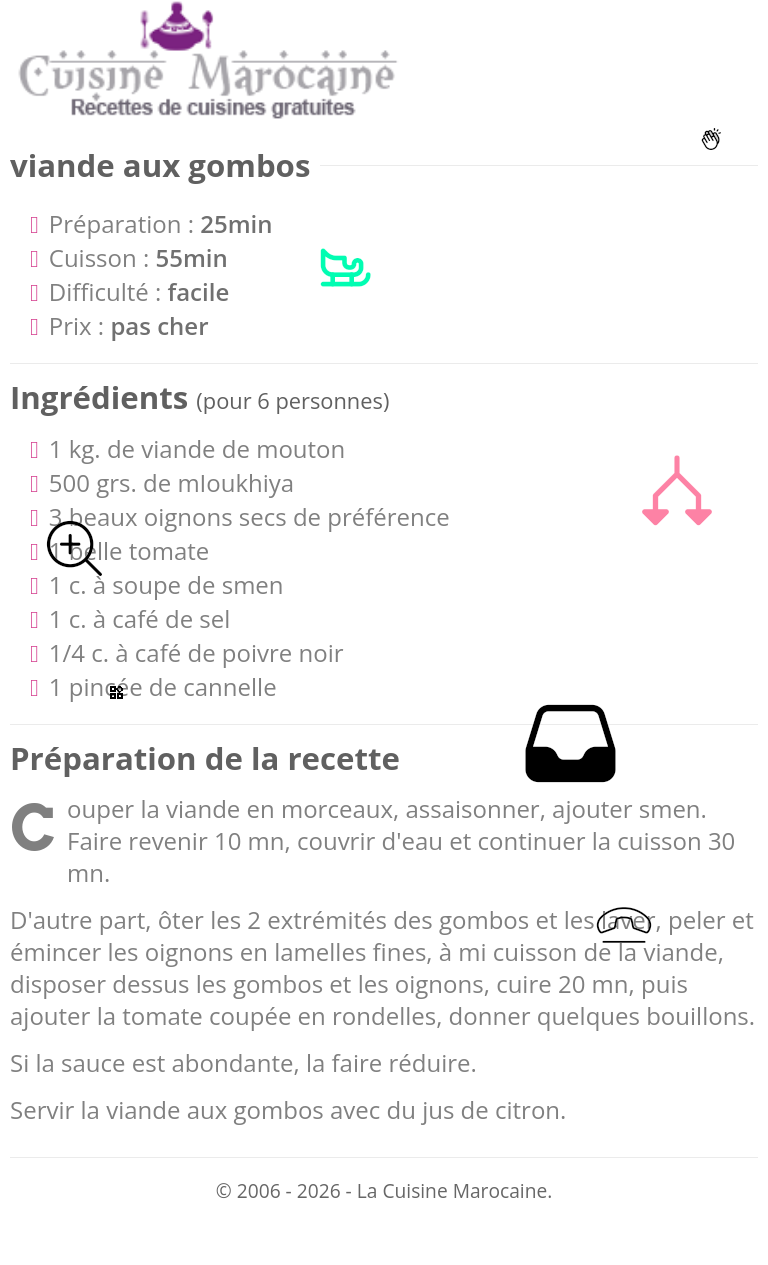 The width and height of the screenshot is (768, 1265). What do you see at coordinates (711, 139) in the screenshot?
I see `give applause or show appreciation` at bounding box center [711, 139].